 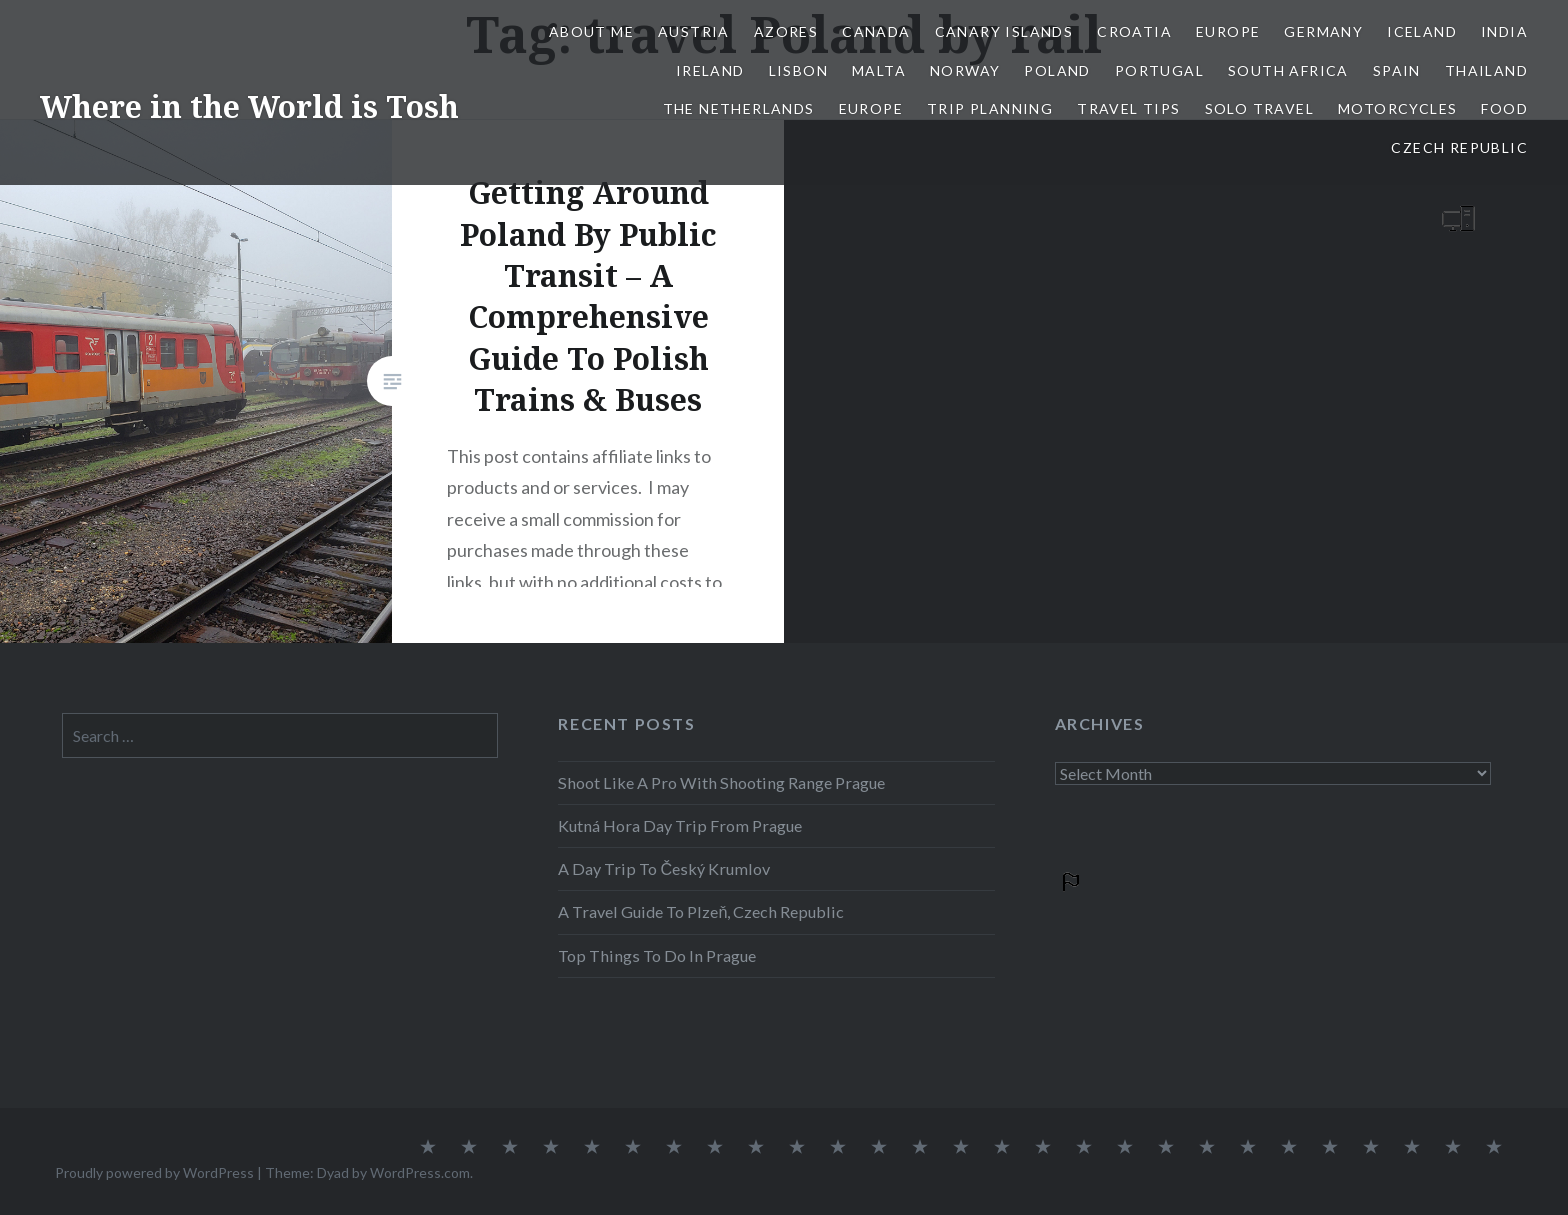 What do you see at coordinates (1071, 882) in the screenshot?
I see `flag or bookmark an item for later` at bounding box center [1071, 882].